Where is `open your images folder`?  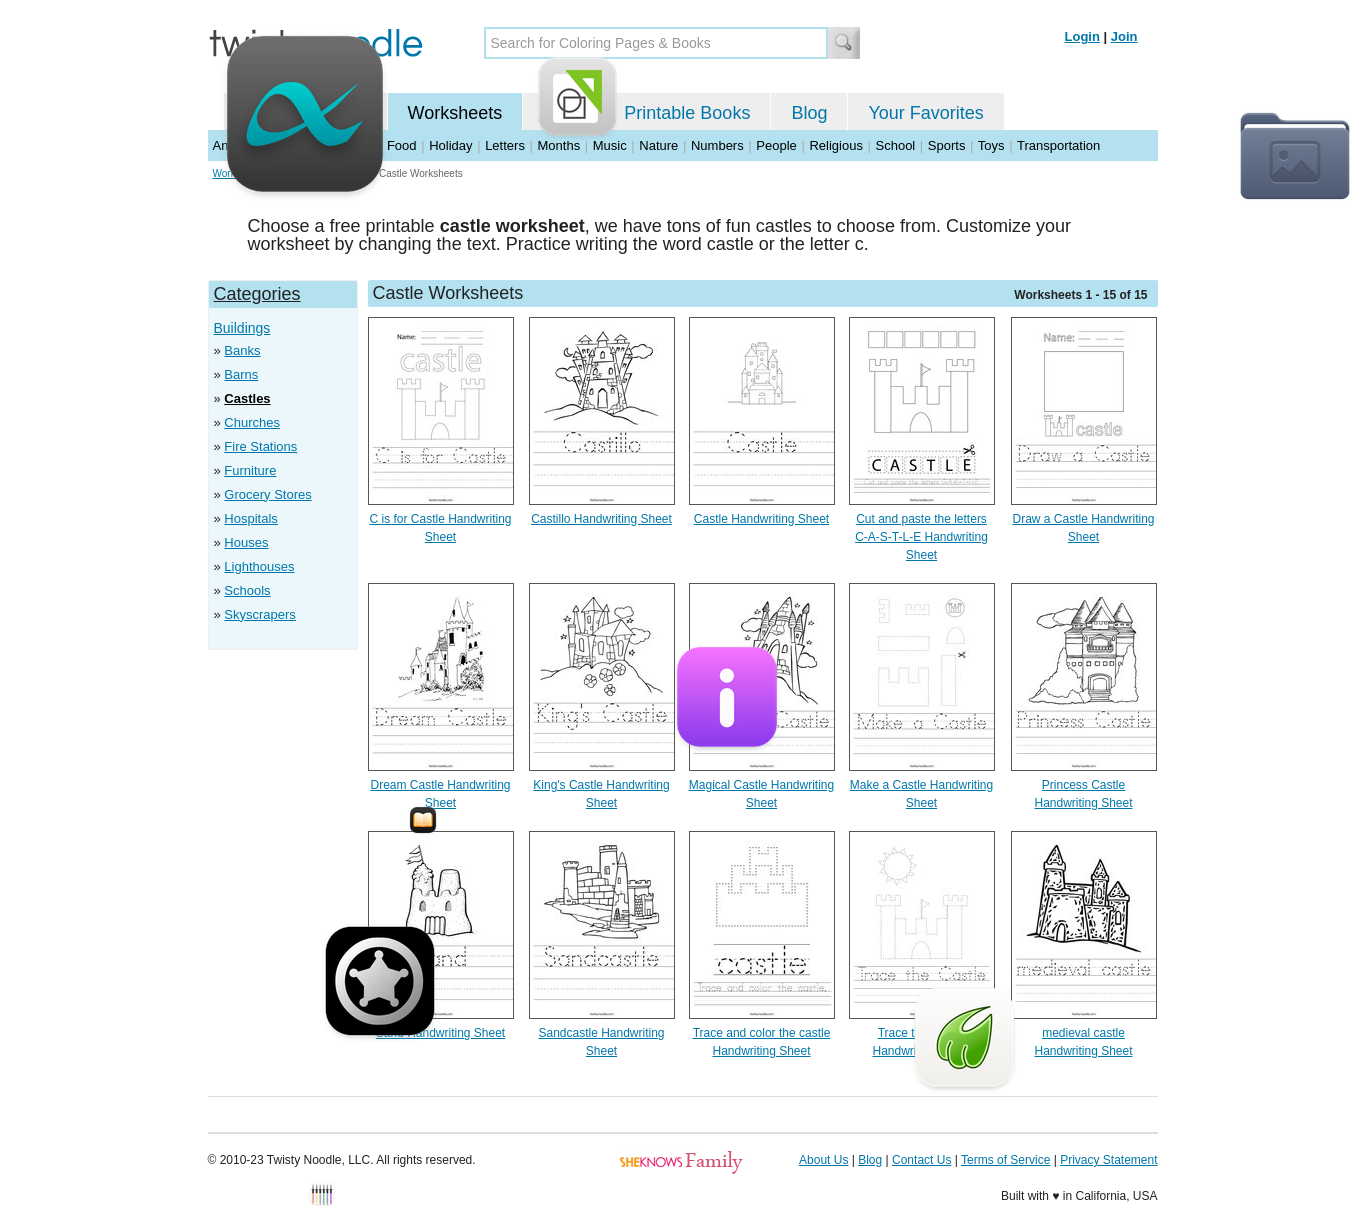 open your images folder is located at coordinates (1295, 156).